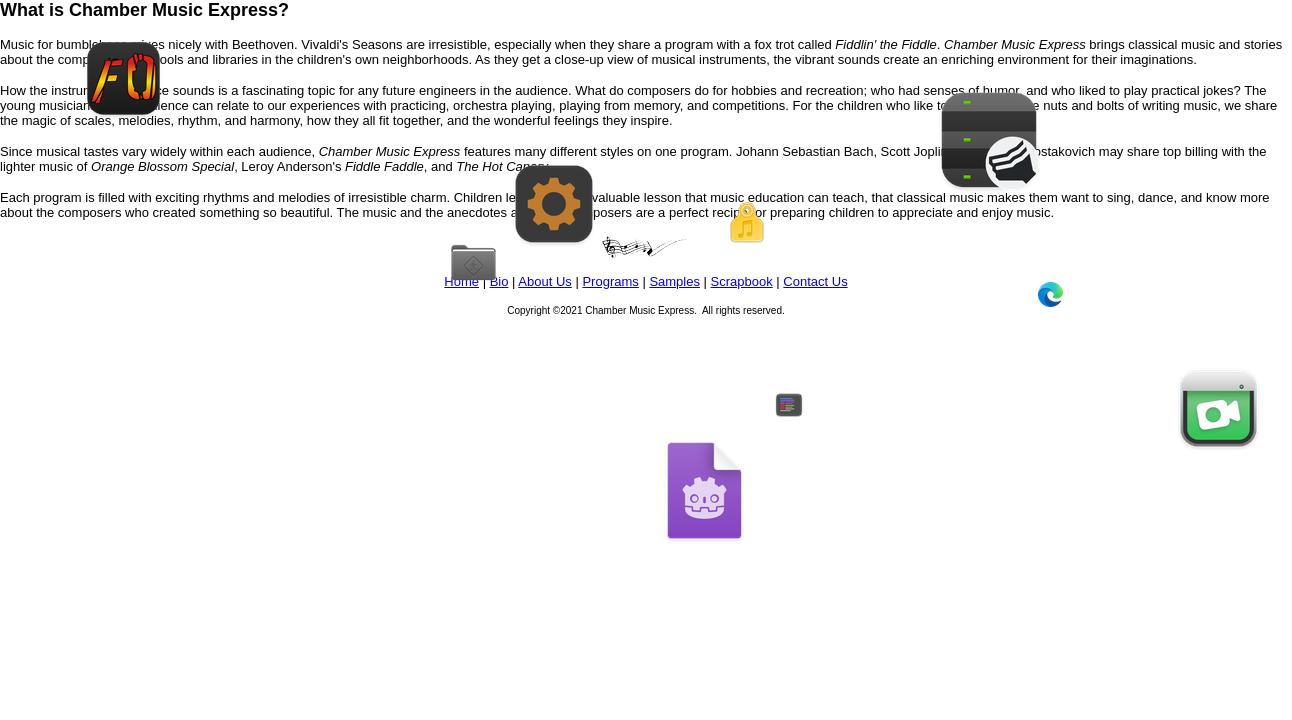 This screenshot has width=1292, height=720. I want to click on open software development tools, so click(789, 405).